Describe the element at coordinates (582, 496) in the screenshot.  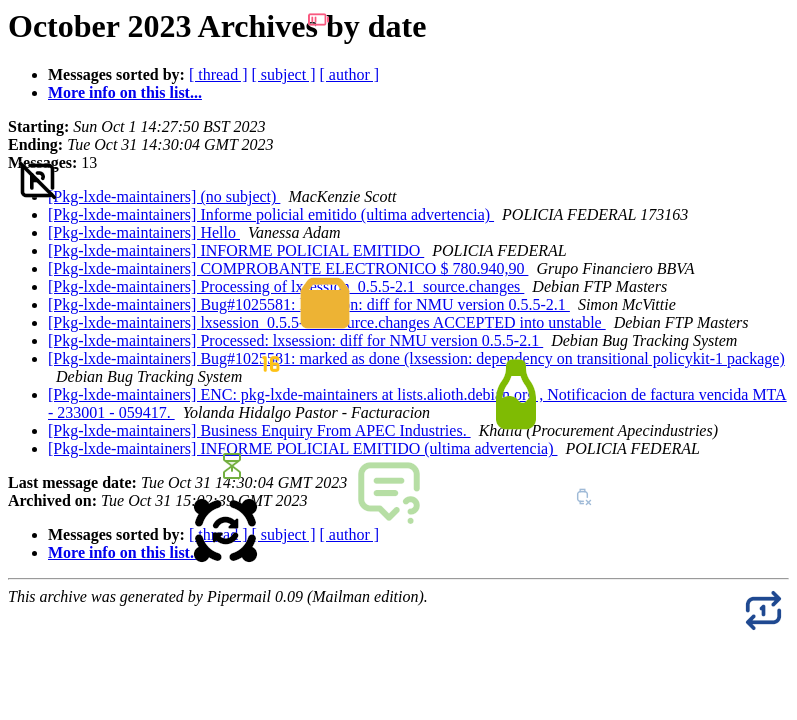
I see `disconnect or unpair smartwatch` at that location.